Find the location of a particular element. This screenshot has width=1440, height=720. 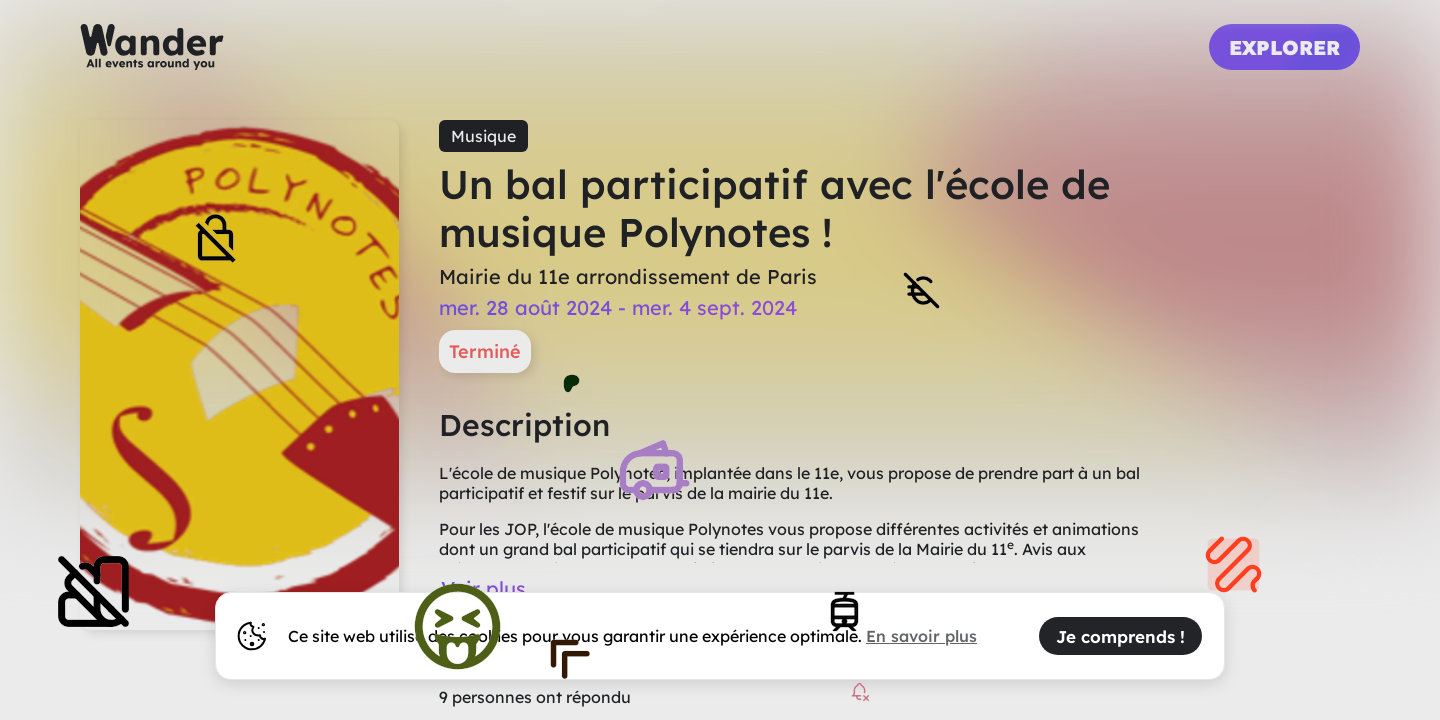

access freehand drawing or annotation tools is located at coordinates (1233, 564).